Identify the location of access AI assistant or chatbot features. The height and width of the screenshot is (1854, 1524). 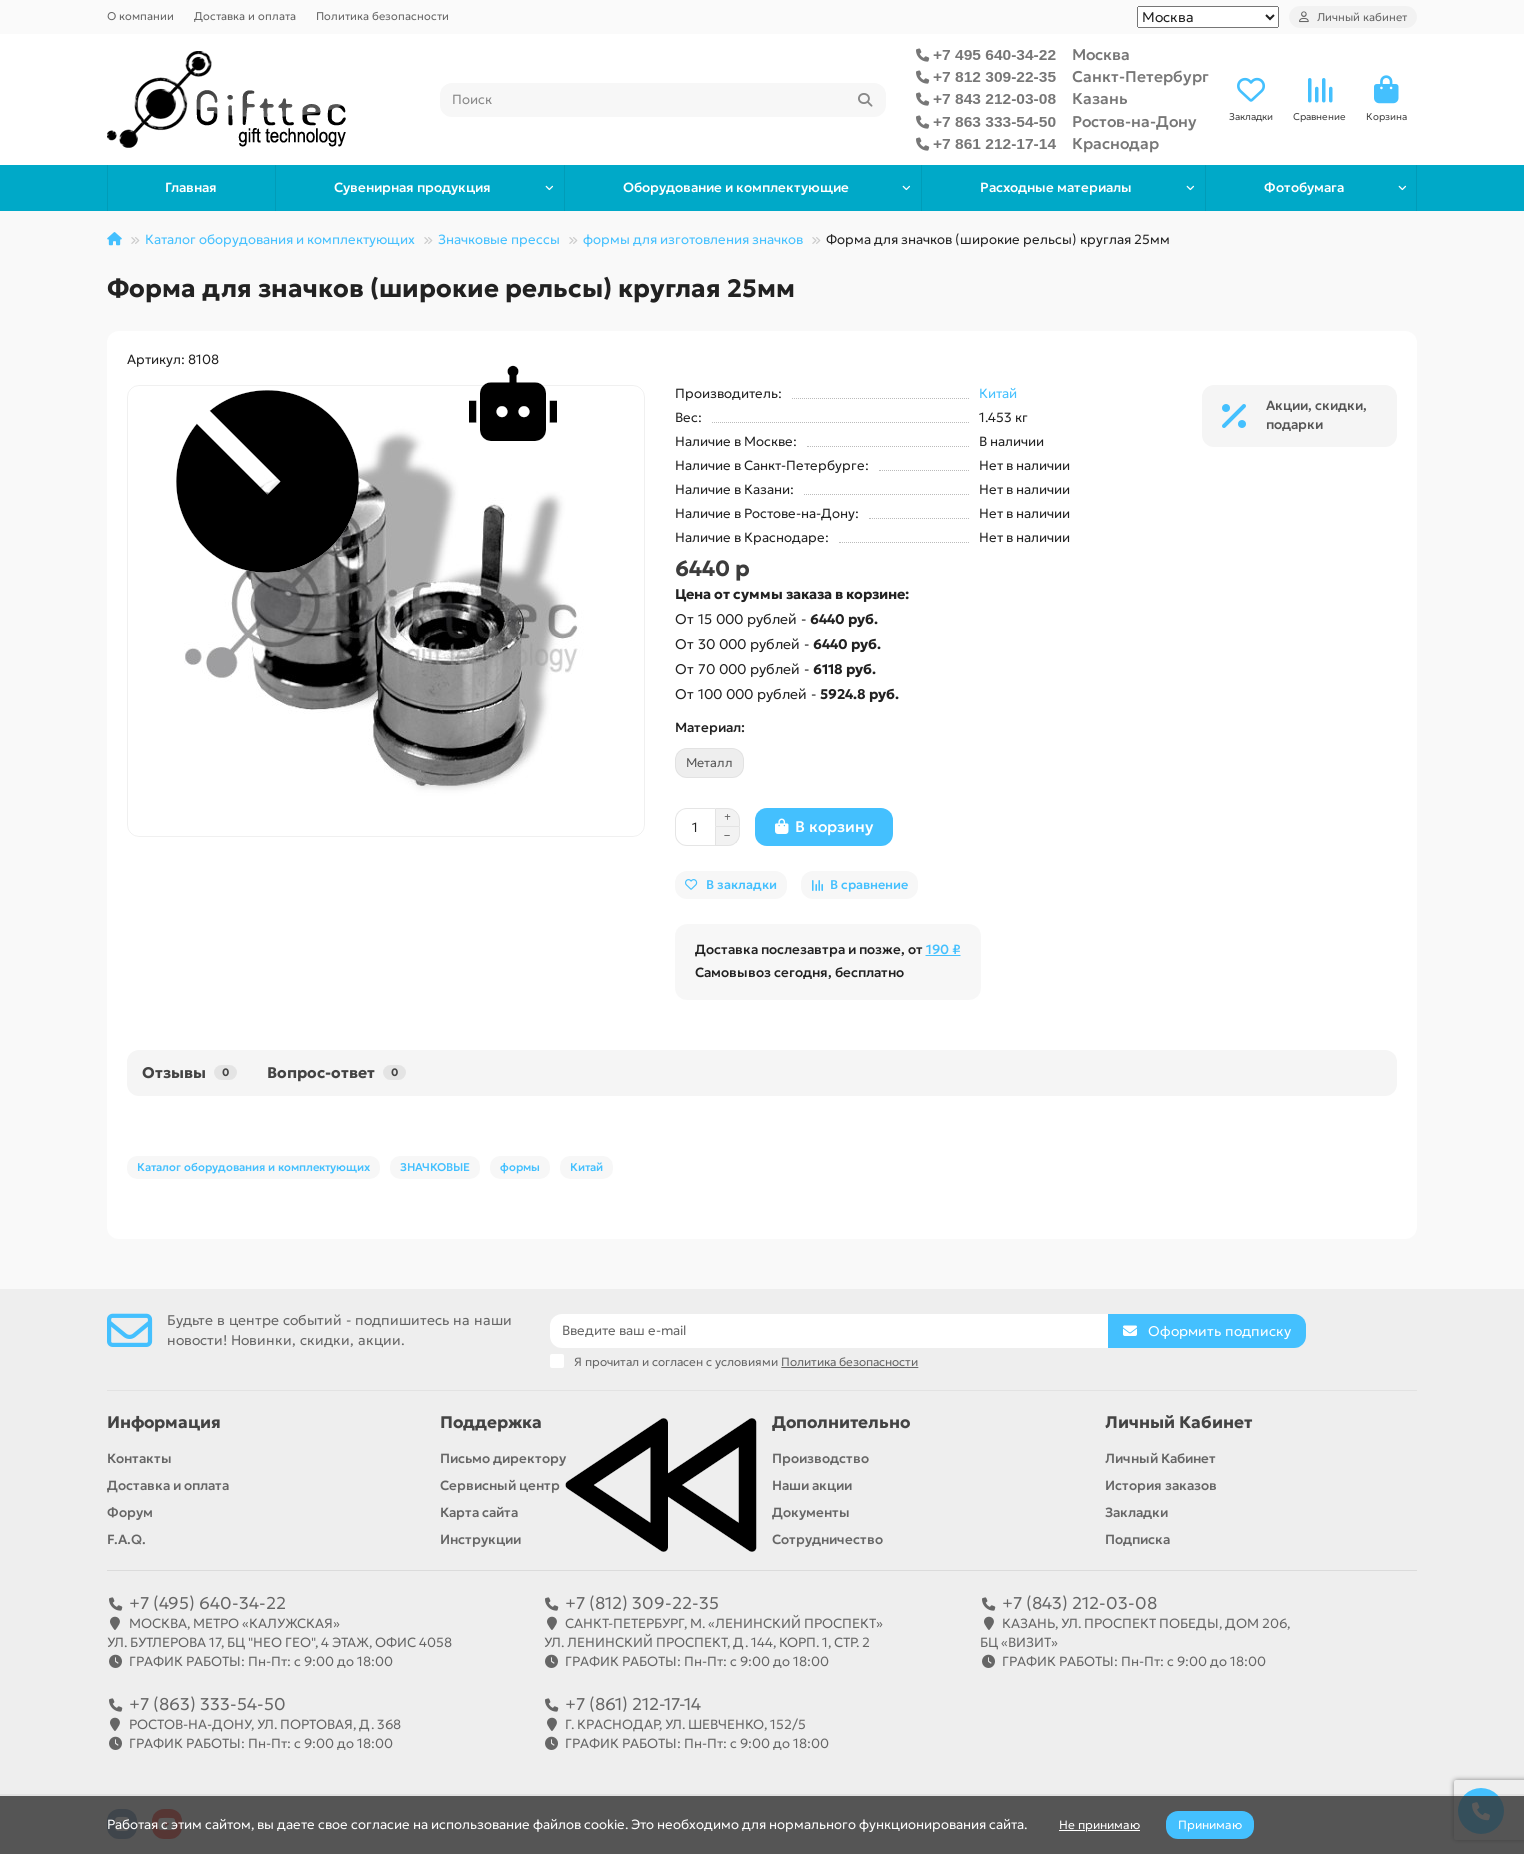
(513, 408).